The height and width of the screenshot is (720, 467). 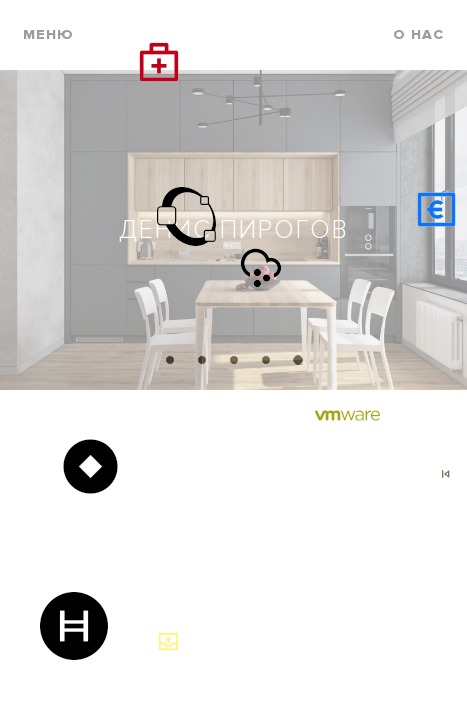 I want to click on open GNU Octave application, so click(x=186, y=216).